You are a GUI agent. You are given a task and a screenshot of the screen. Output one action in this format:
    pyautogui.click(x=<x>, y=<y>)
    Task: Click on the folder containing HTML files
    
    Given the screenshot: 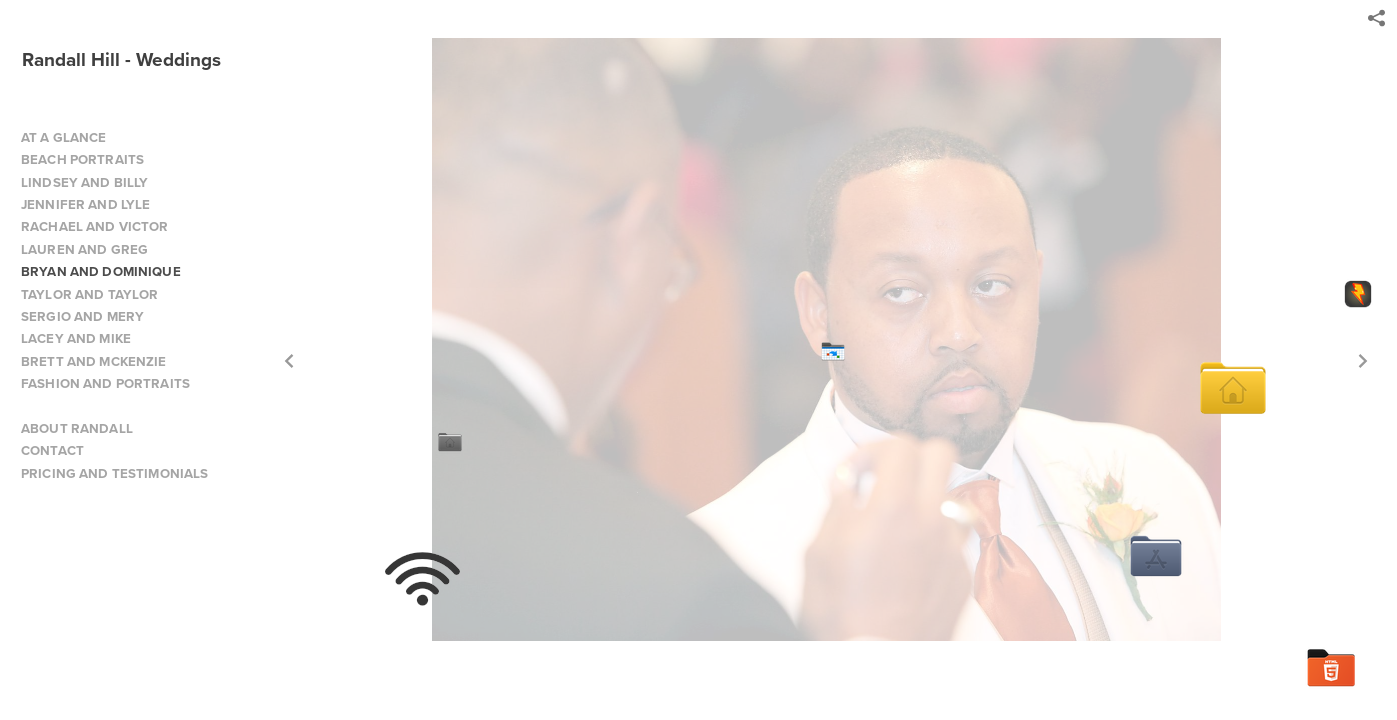 What is the action you would take?
    pyautogui.click(x=1331, y=669)
    